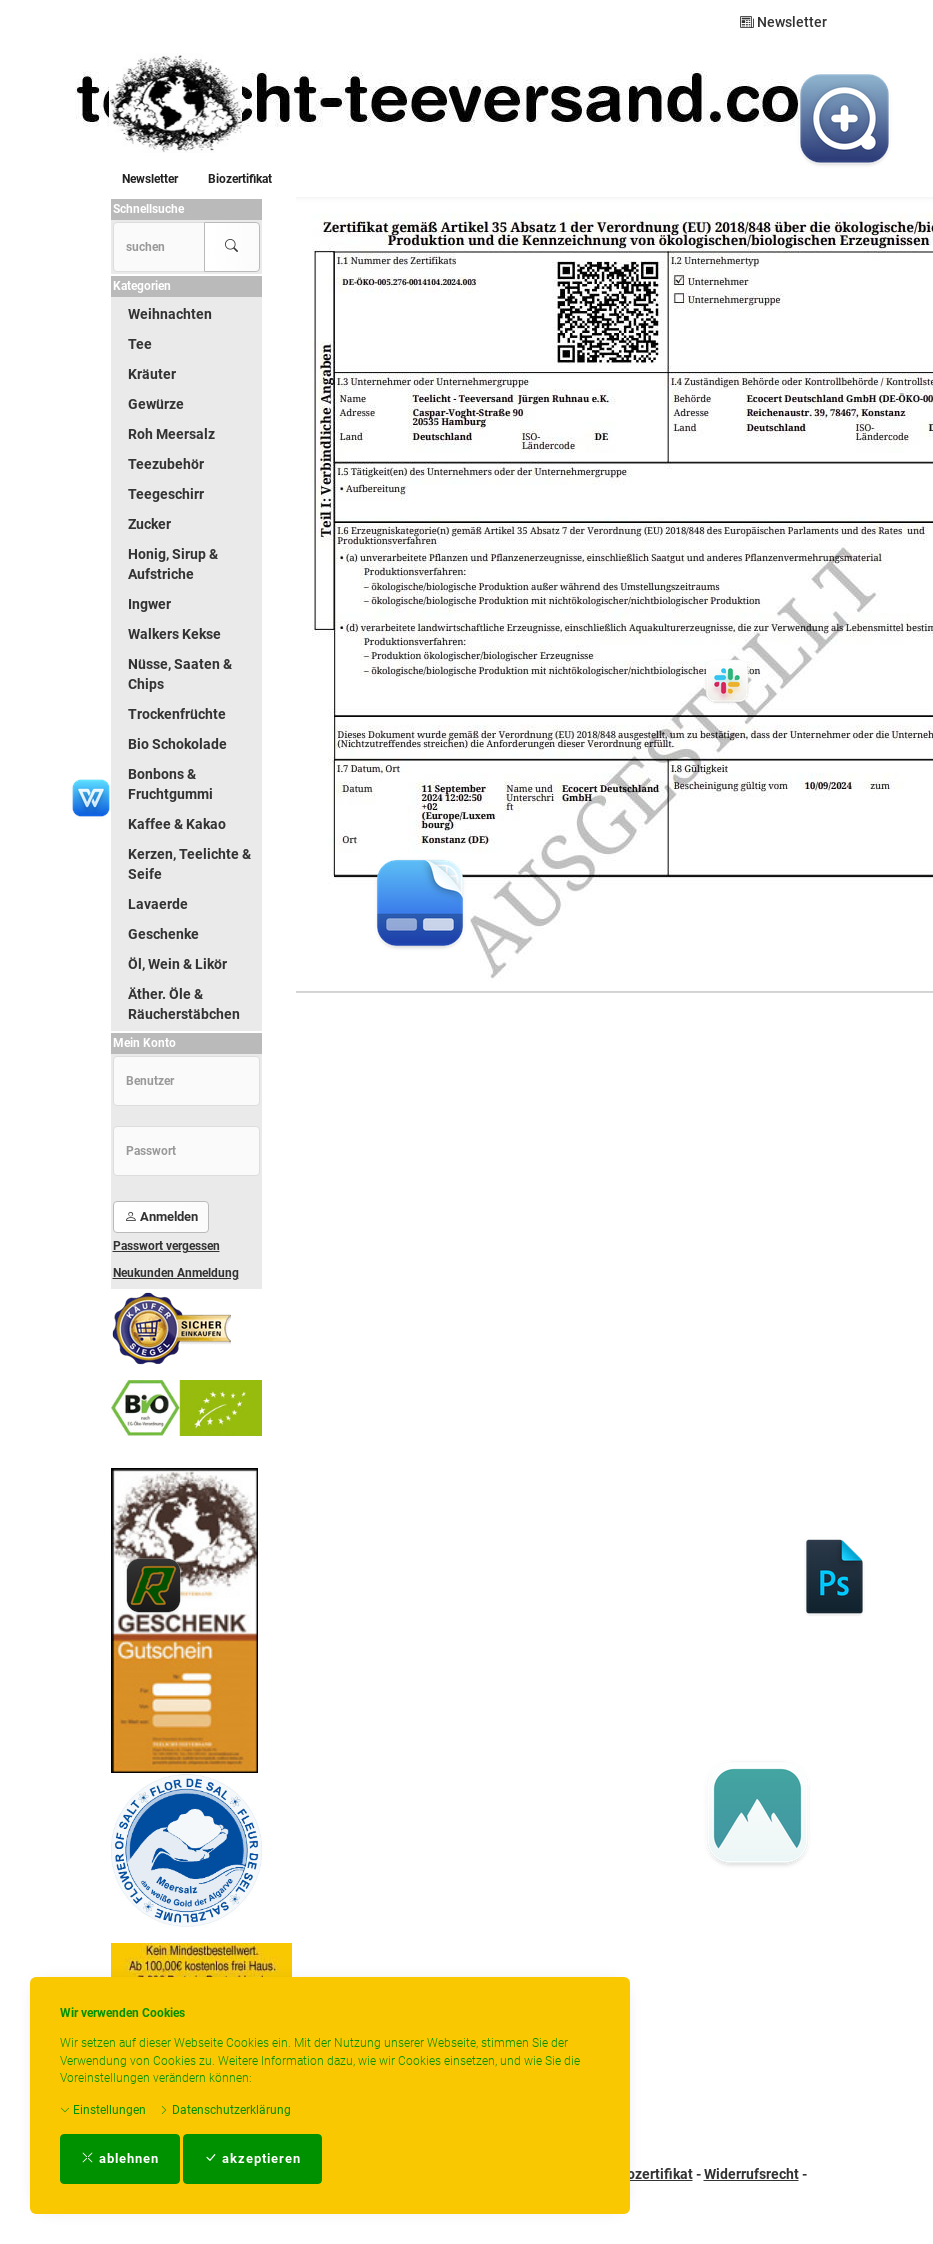 The width and height of the screenshot is (933, 2244). What do you see at coordinates (91, 798) in the screenshot?
I see `open wps office application` at bounding box center [91, 798].